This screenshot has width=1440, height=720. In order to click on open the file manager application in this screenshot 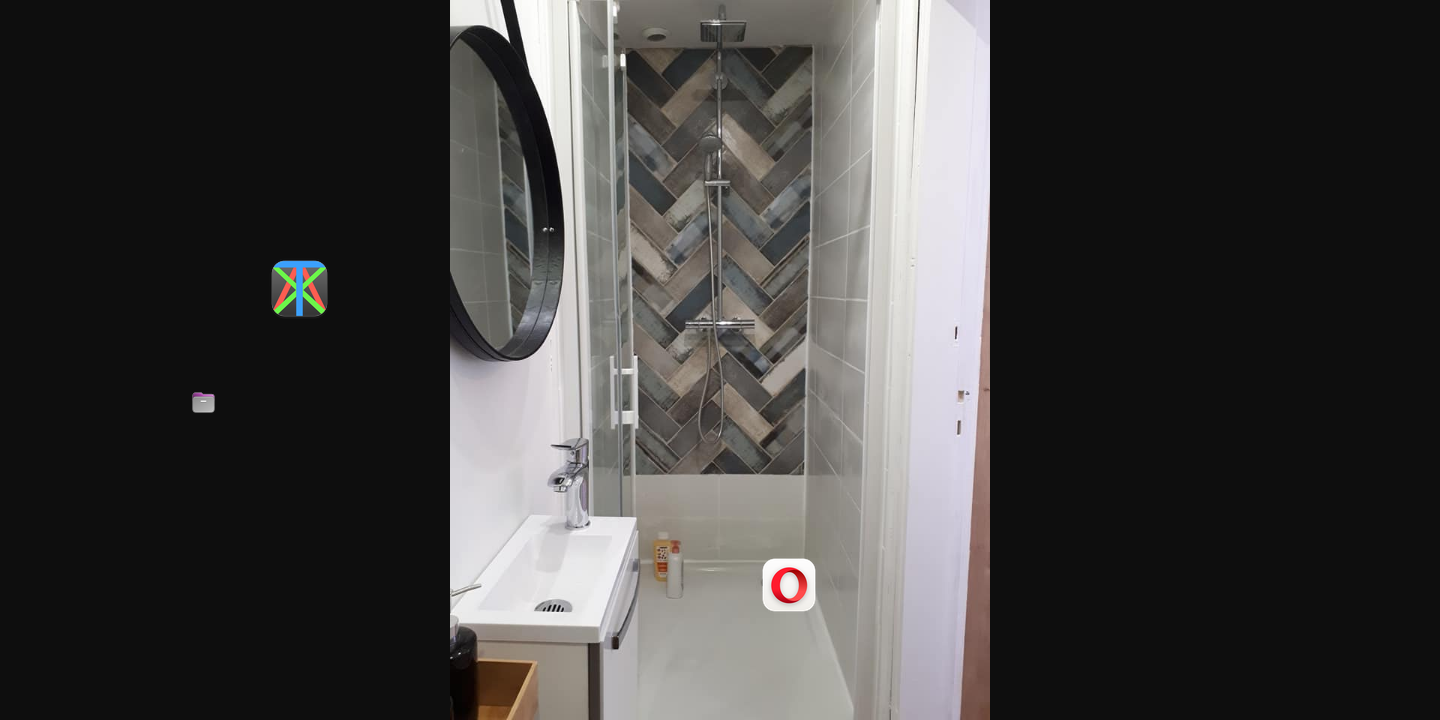, I will do `click(203, 402)`.